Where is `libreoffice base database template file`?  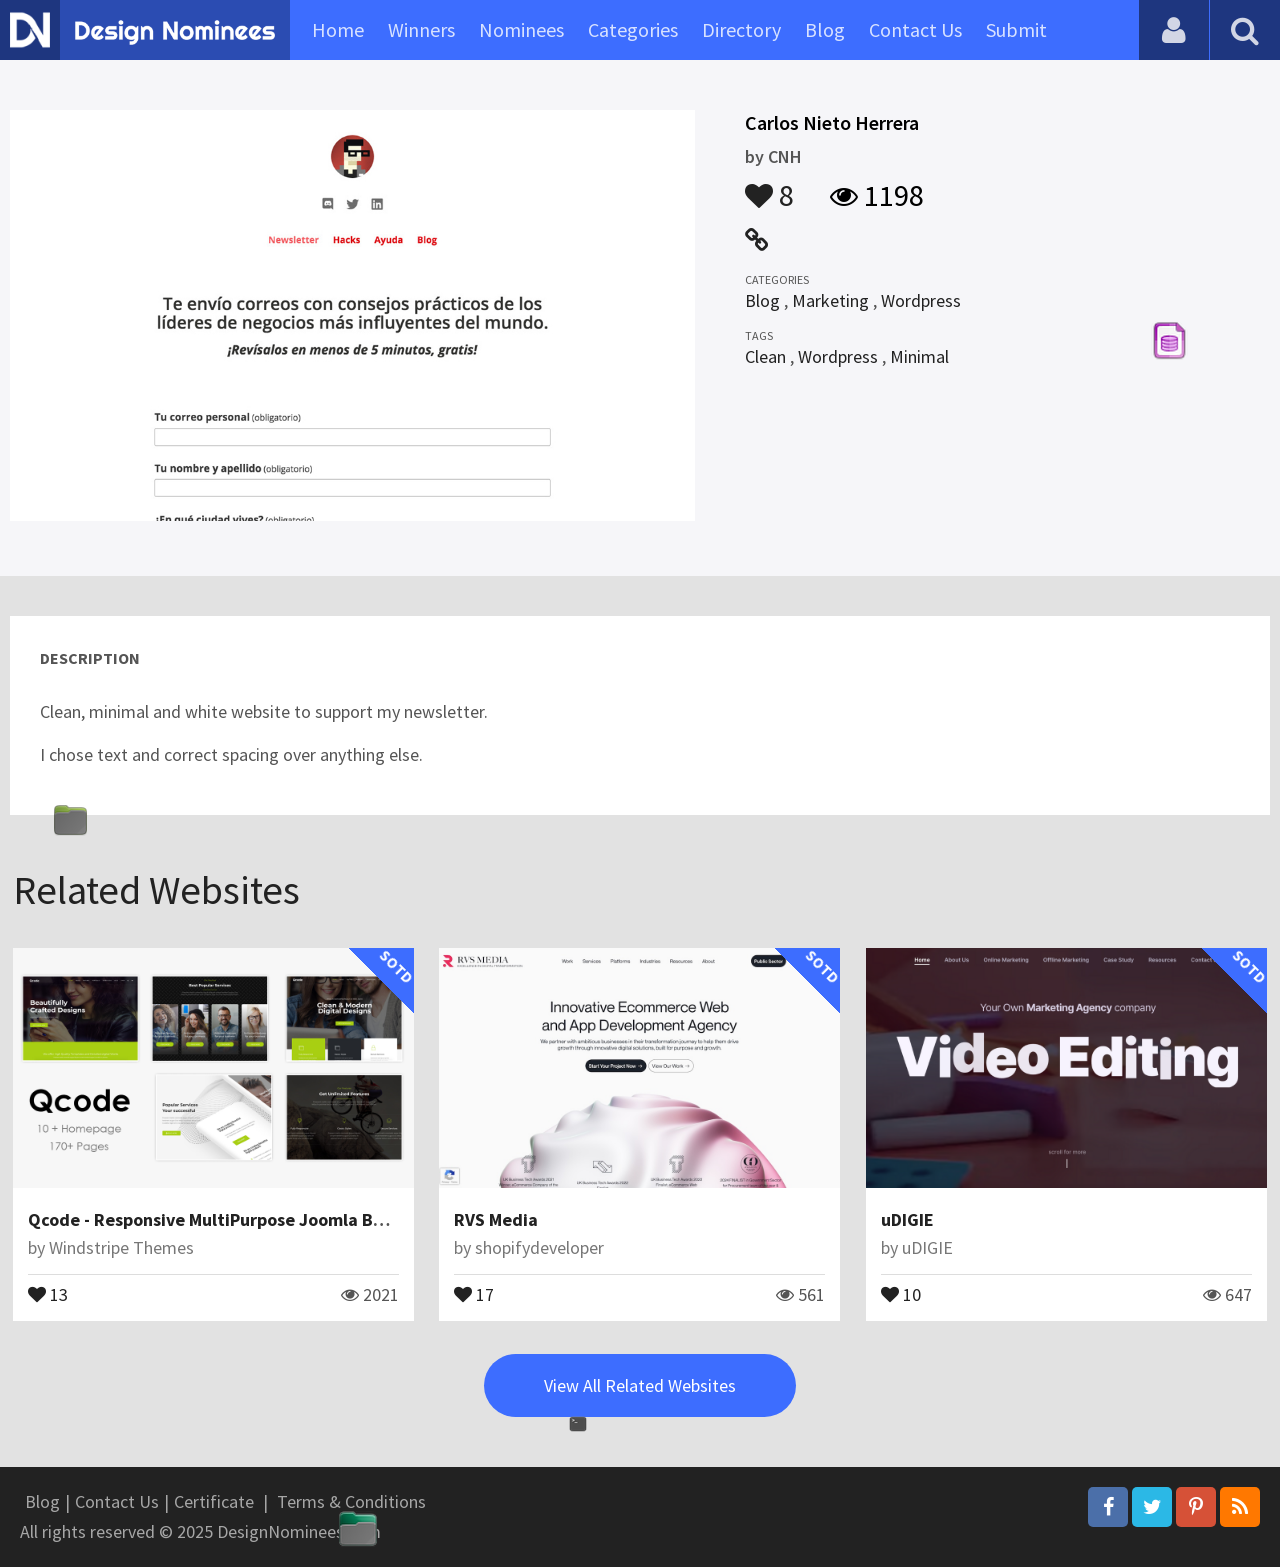 libreoffice base database template file is located at coordinates (1169, 340).